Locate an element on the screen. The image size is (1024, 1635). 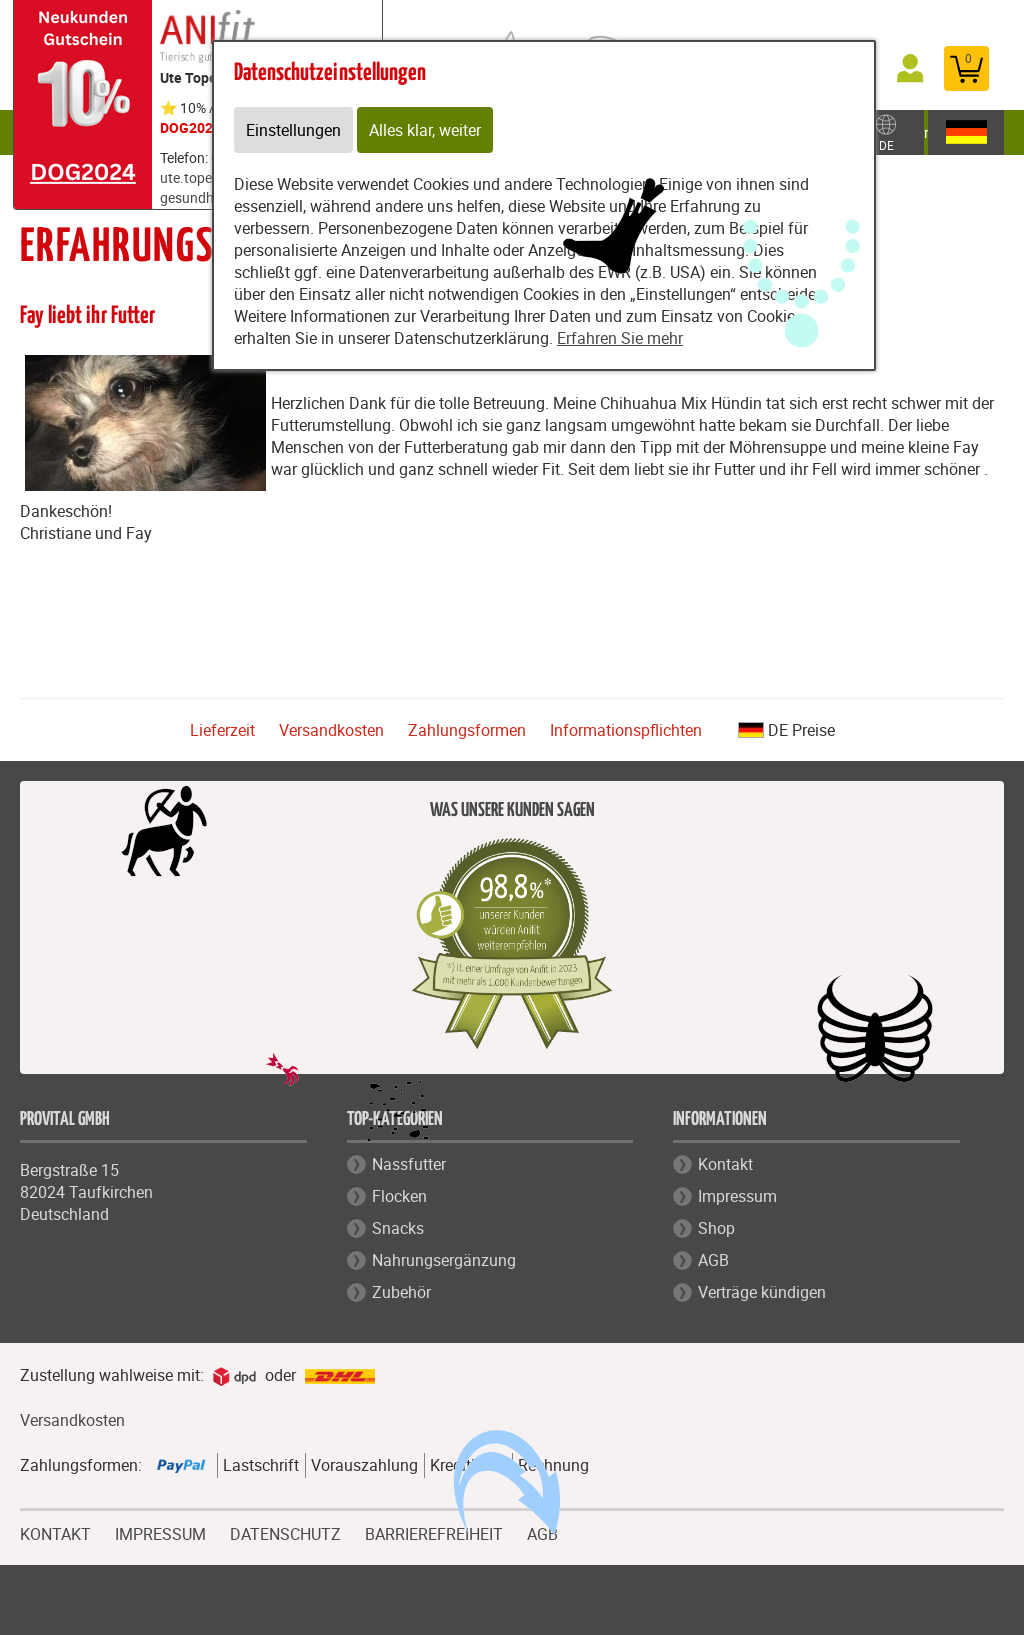
view skeletal anatomy or bone structure details is located at coordinates (875, 1031).